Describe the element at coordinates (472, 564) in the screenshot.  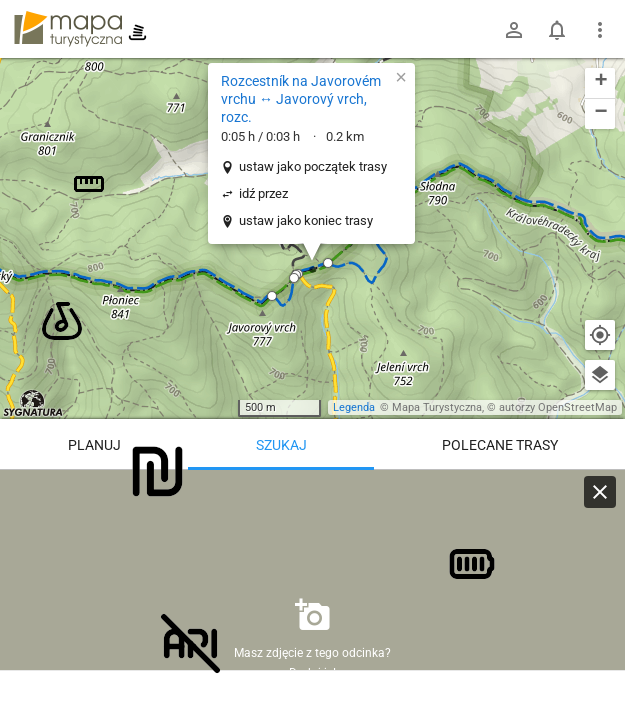
I see `indicates full or nearly full battery level` at that location.